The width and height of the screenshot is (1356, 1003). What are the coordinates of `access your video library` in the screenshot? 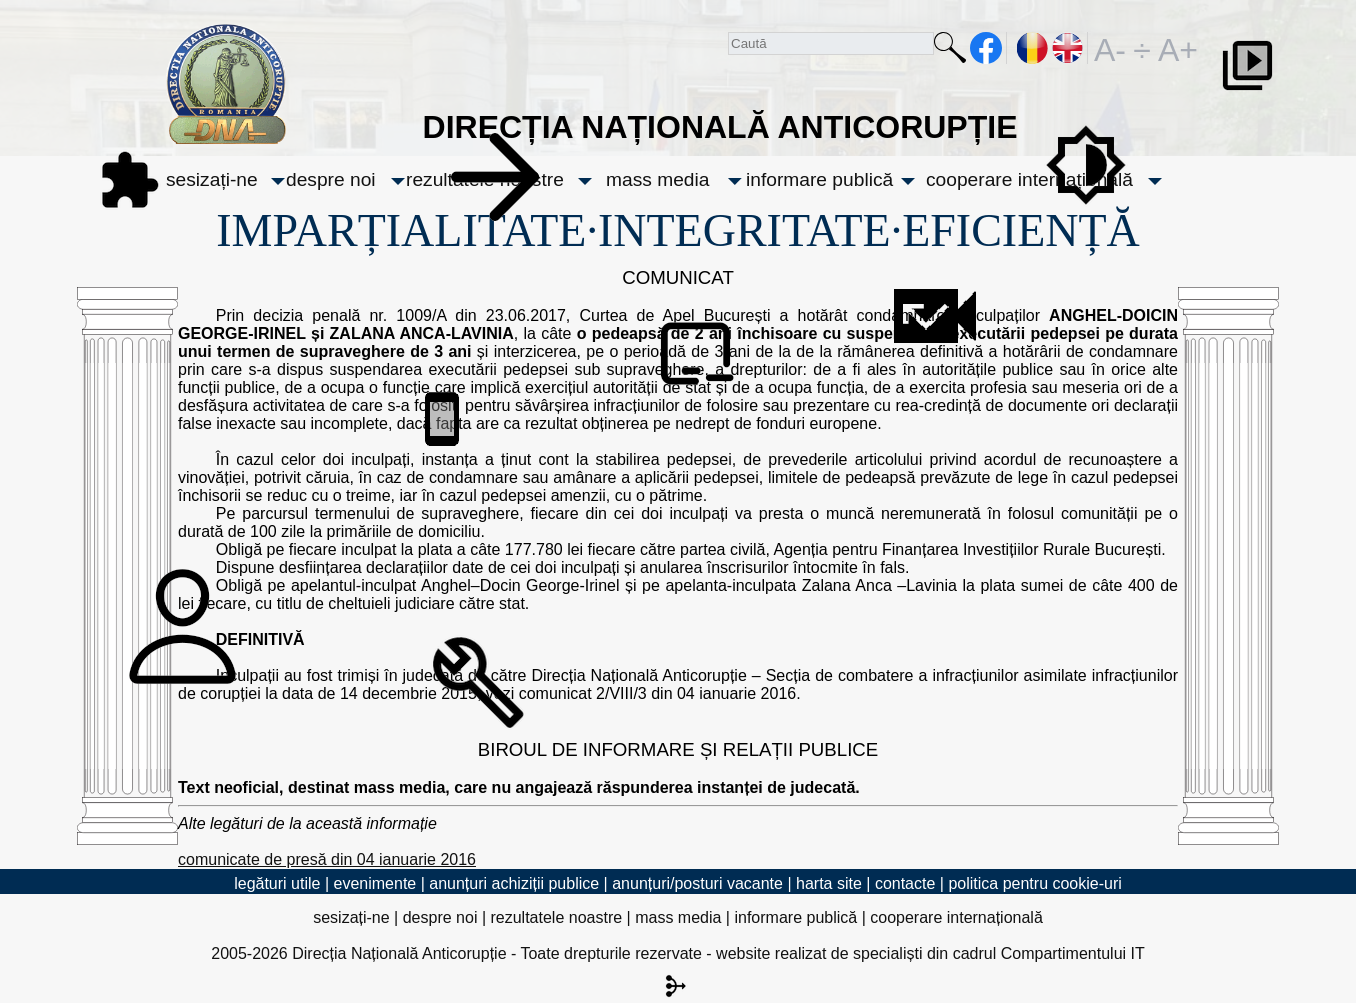 It's located at (1247, 65).